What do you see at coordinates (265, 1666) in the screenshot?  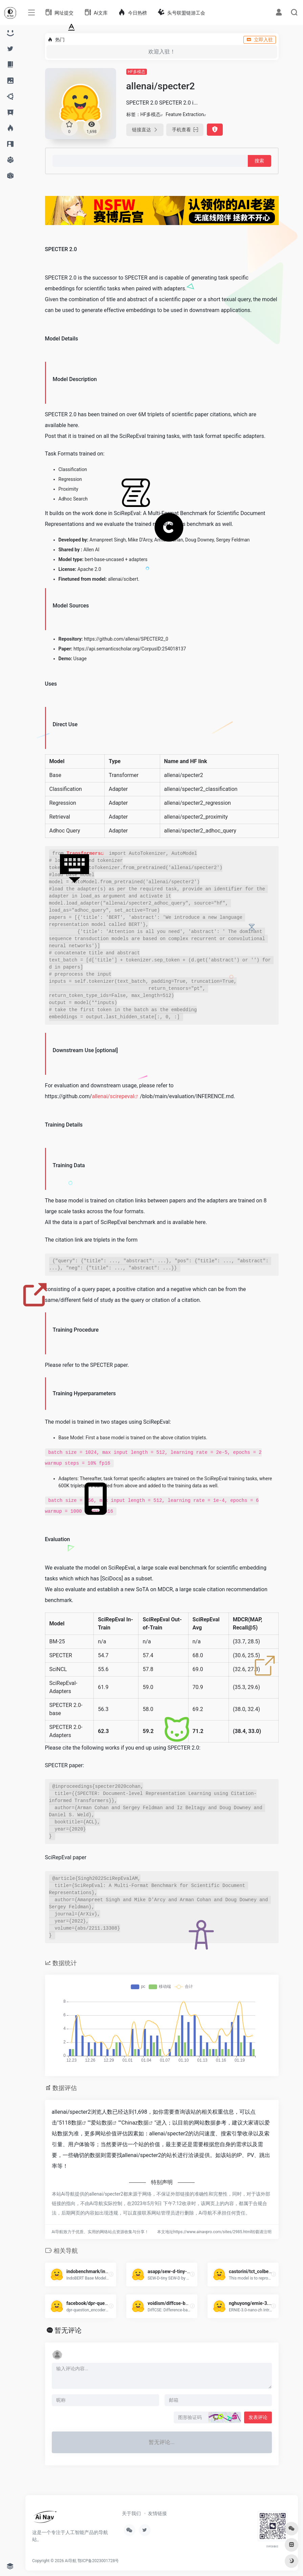 I see `open link in a new window or tab` at bounding box center [265, 1666].